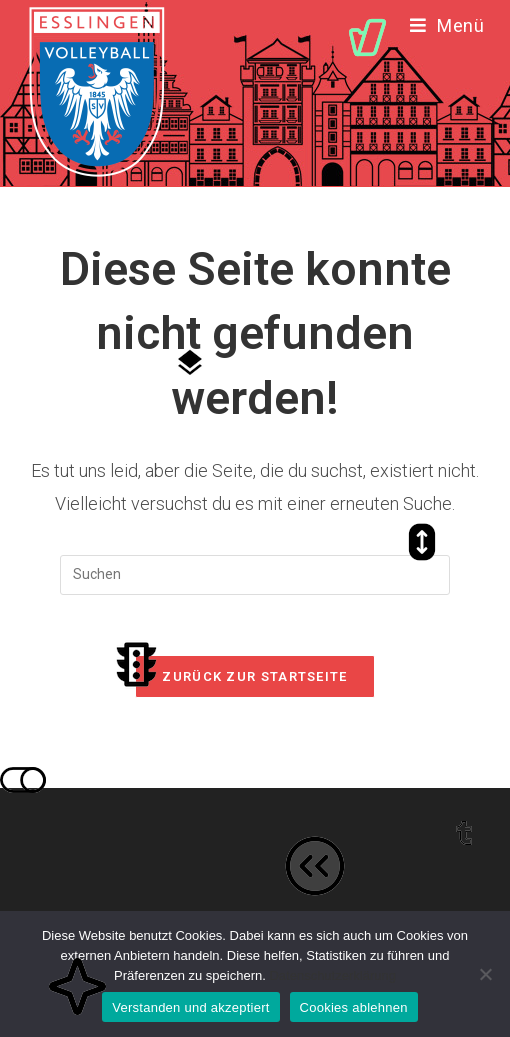 This screenshot has height=1037, width=510. What do you see at coordinates (77, 986) in the screenshot?
I see `indicates a special or featured item` at bounding box center [77, 986].